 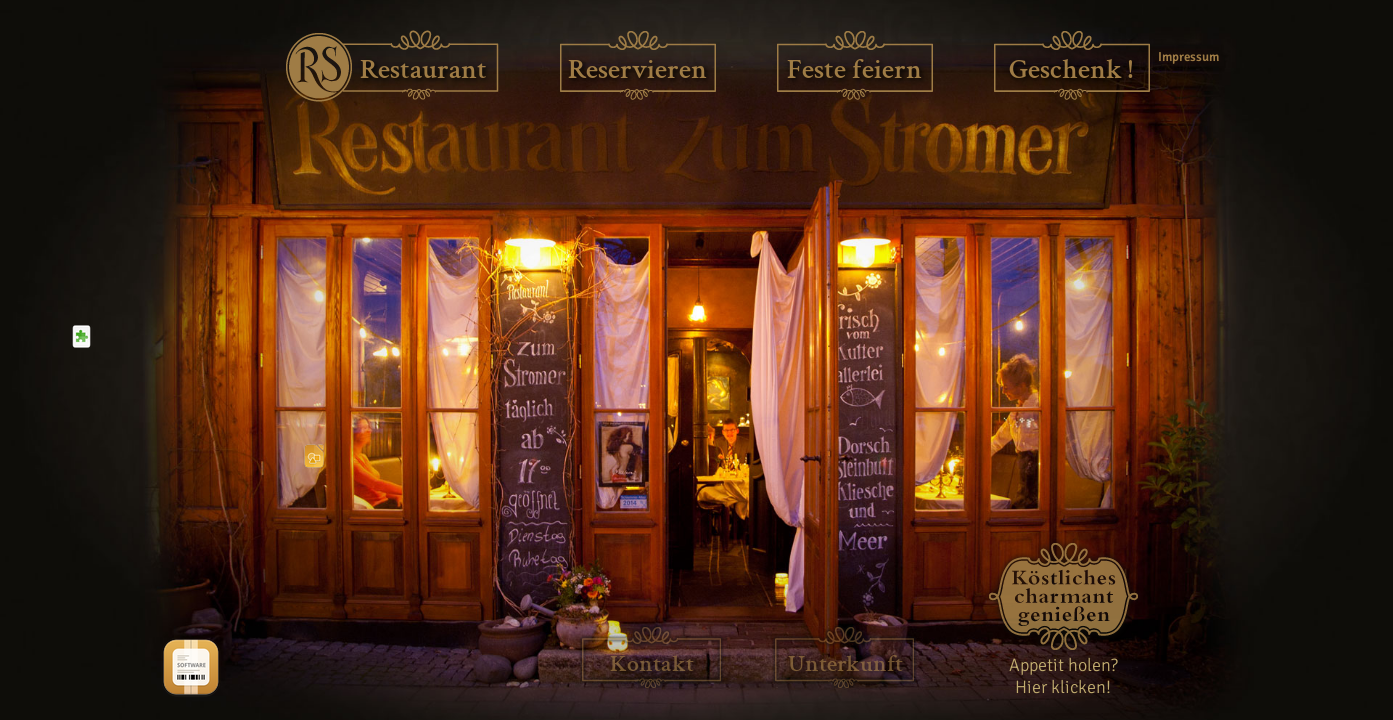 I want to click on browser extension or add-on installer file, so click(x=81, y=336).